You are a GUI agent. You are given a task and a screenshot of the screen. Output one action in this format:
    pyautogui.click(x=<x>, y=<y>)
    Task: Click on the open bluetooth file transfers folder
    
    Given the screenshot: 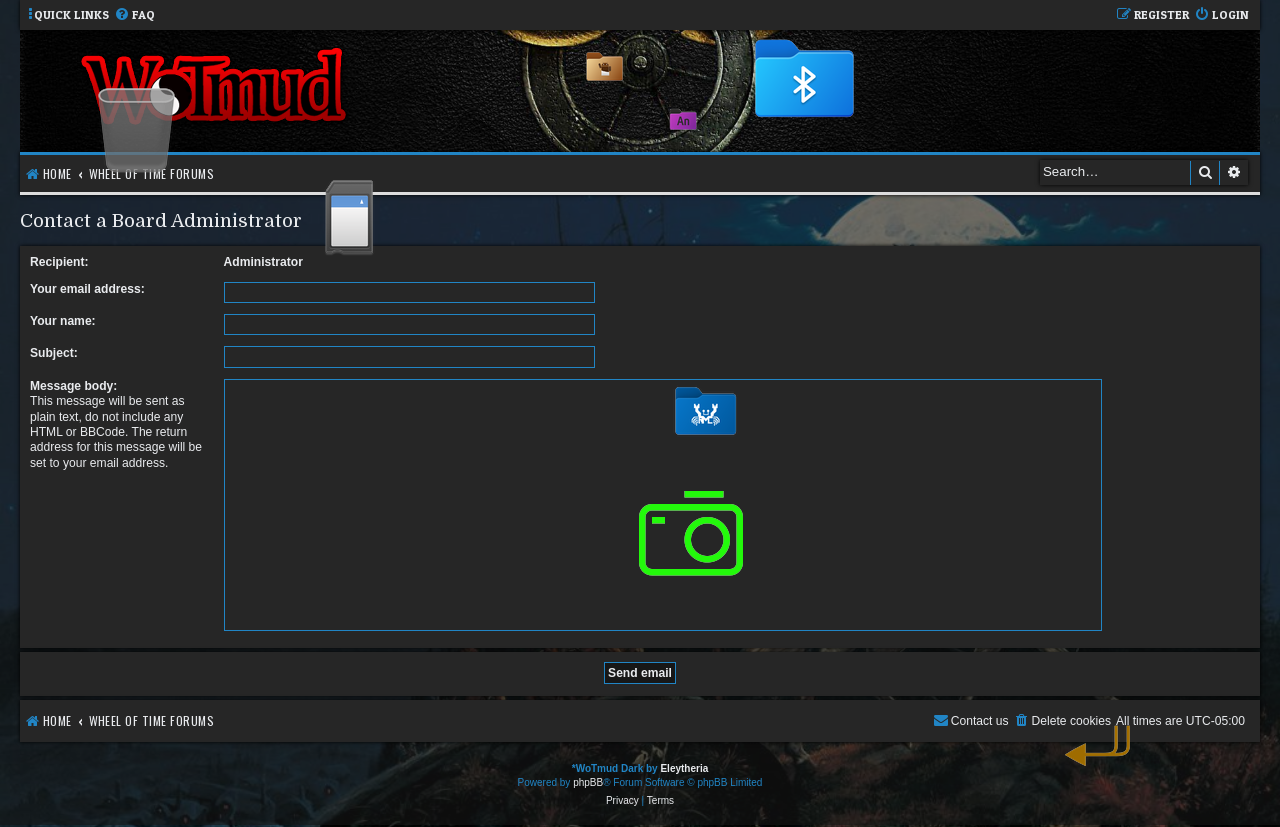 What is the action you would take?
    pyautogui.click(x=804, y=81)
    